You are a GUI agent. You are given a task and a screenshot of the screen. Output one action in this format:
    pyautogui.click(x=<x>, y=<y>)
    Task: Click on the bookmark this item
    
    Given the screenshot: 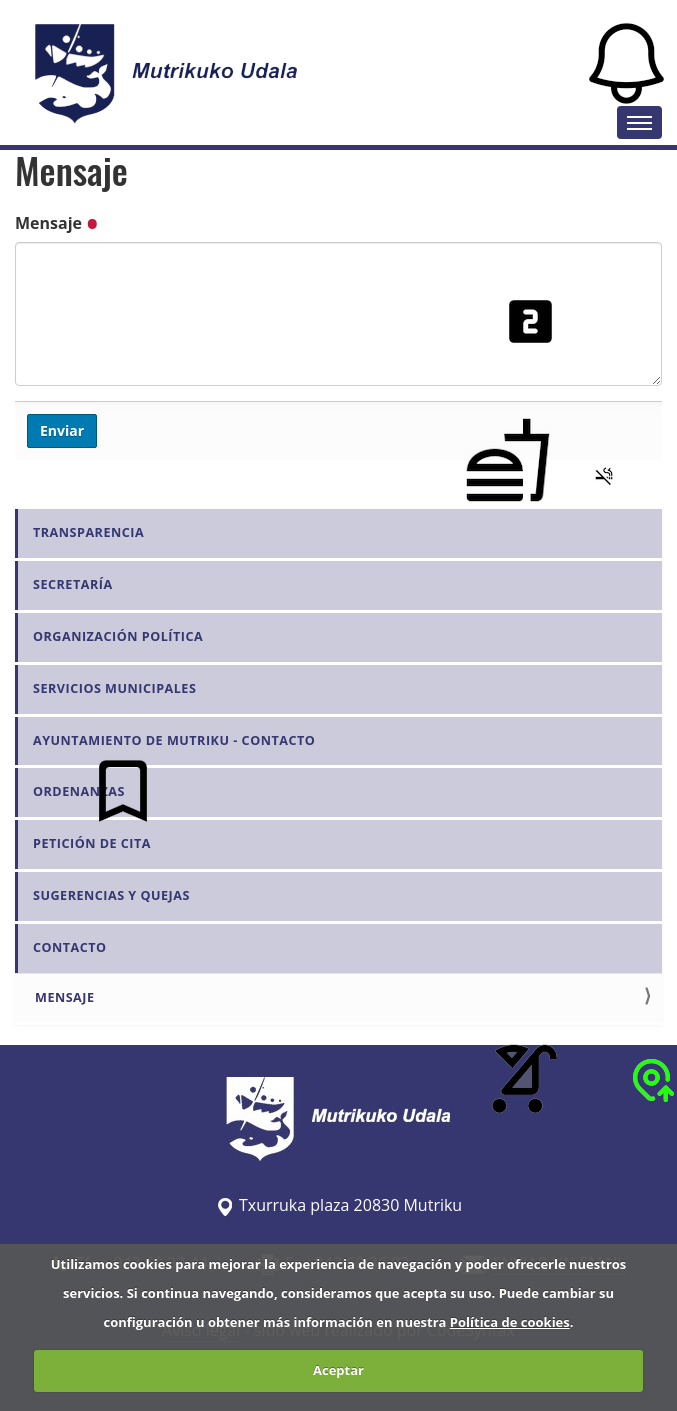 What is the action you would take?
    pyautogui.click(x=123, y=791)
    